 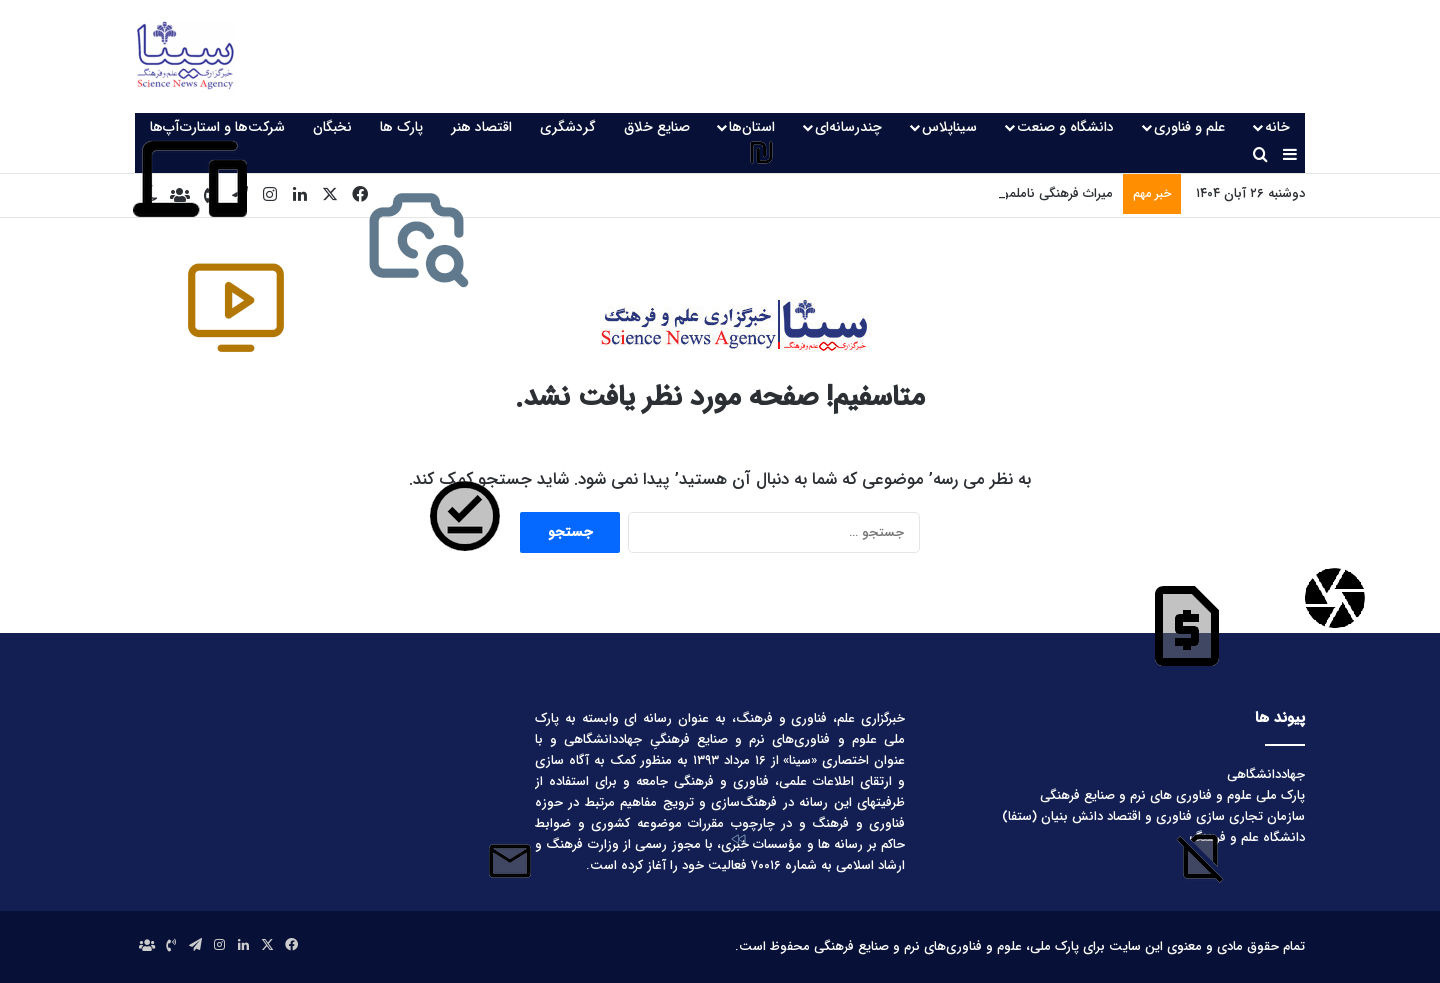 I want to click on rewind or skip backward in media playback, so click(x=739, y=839).